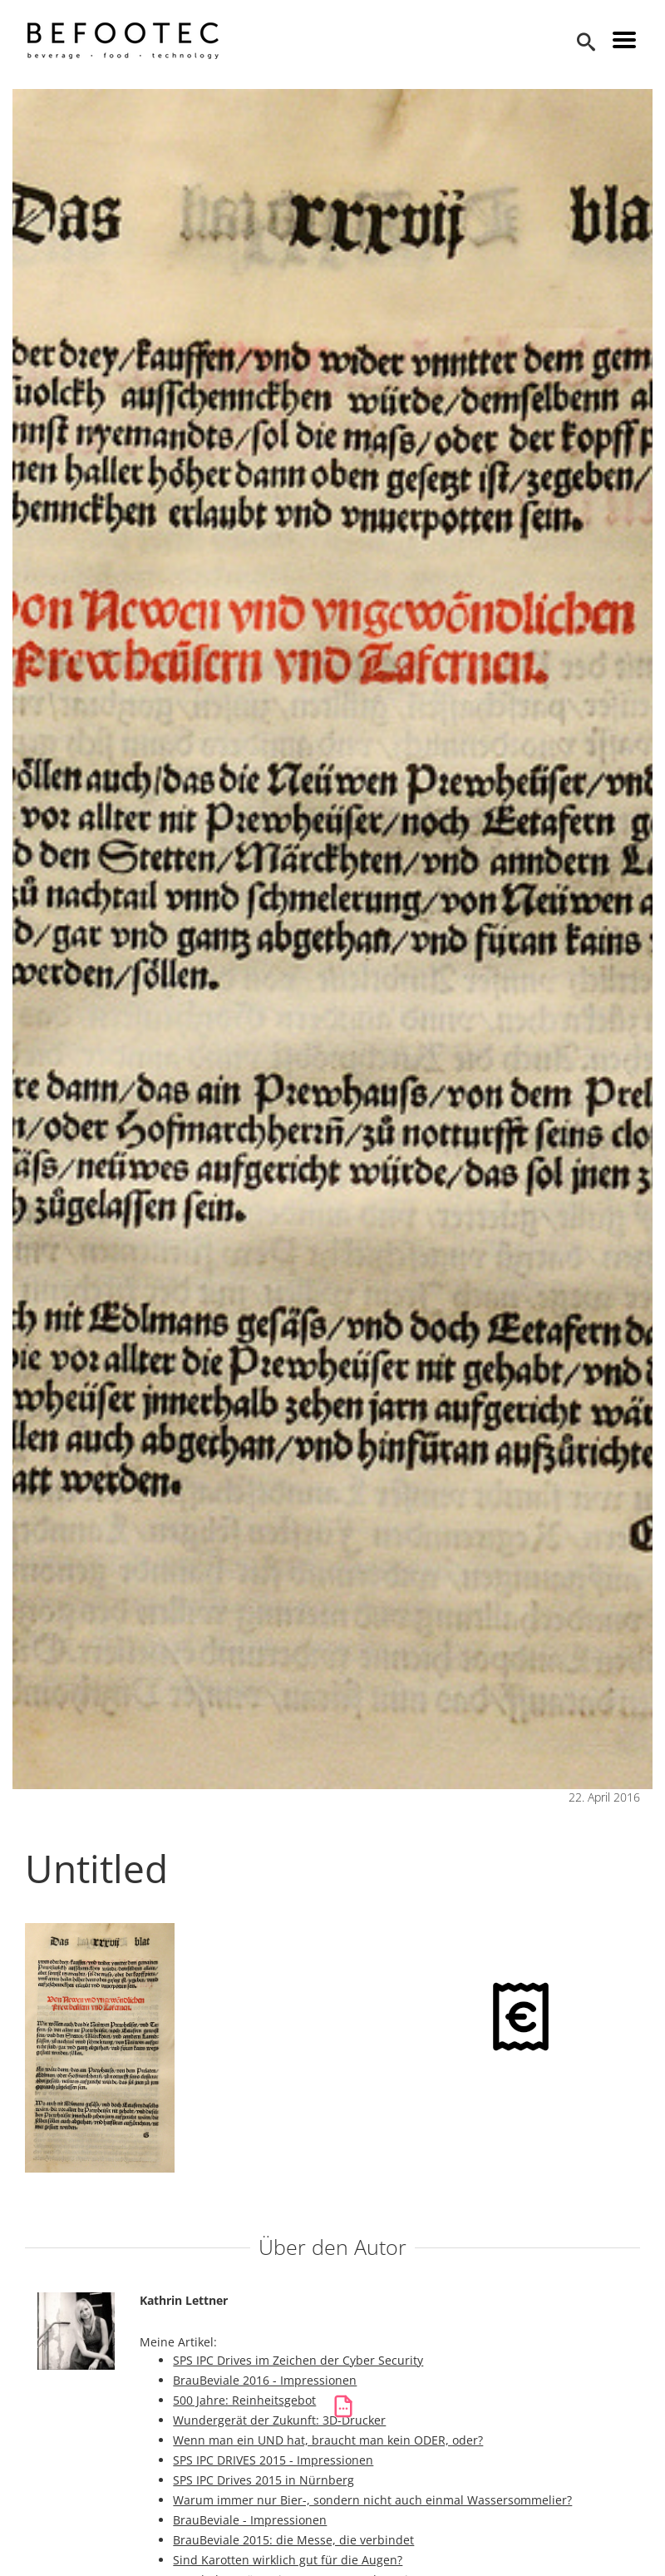  What do you see at coordinates (520, 2016) in the screenshot?
I see `view euro transaction receipt` at bounding box center [520, 2016].